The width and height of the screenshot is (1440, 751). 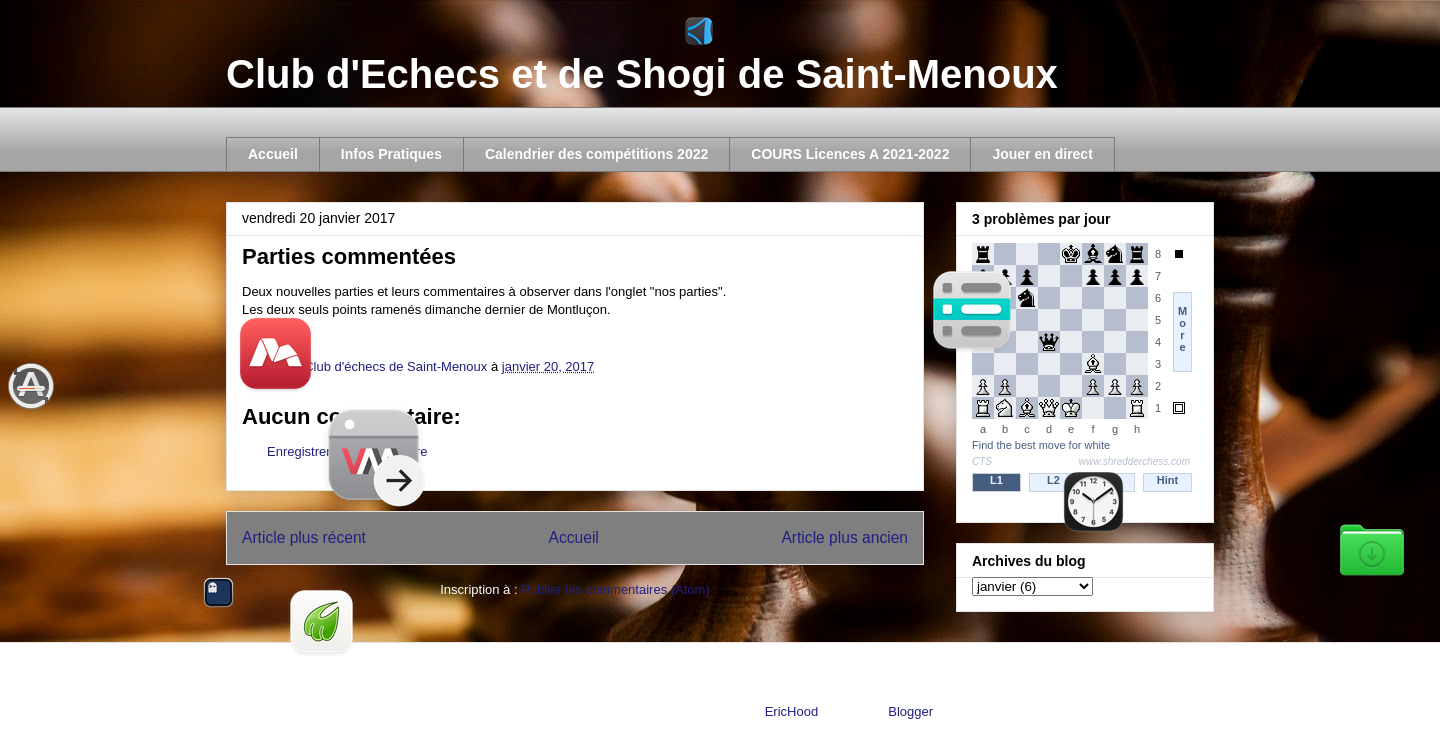 What do you see at coordinates (1372, 550) in the screenshot?
I see `open downloads folder` at bounding box center [1372, 550].